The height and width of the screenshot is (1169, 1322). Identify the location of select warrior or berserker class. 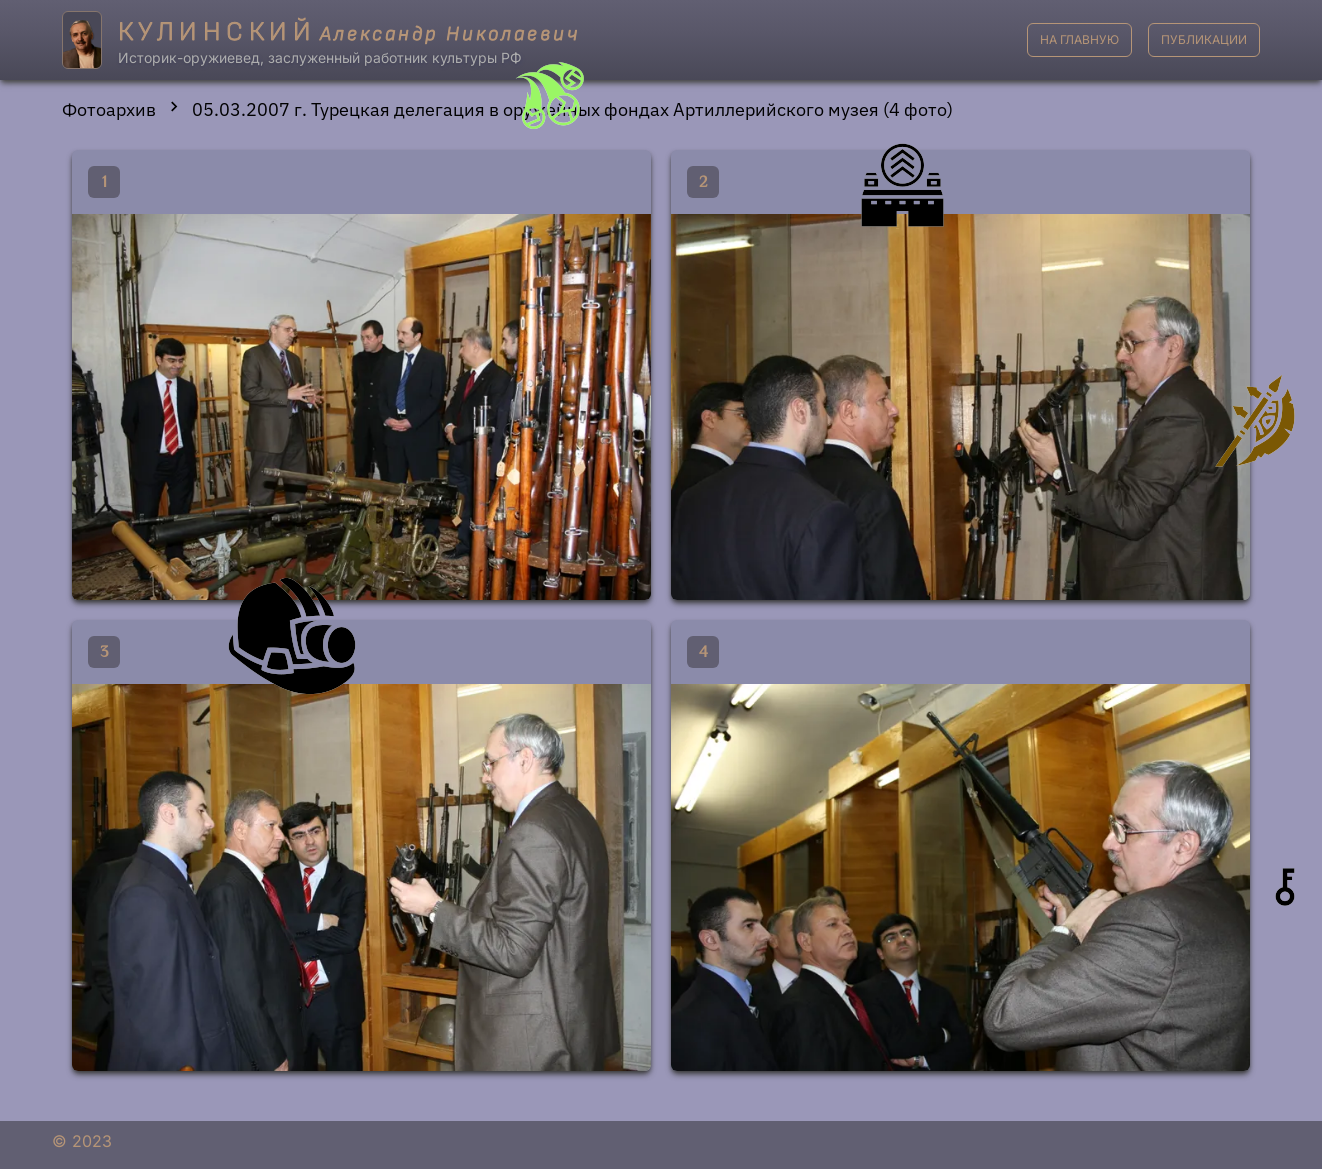
(1252, 420).